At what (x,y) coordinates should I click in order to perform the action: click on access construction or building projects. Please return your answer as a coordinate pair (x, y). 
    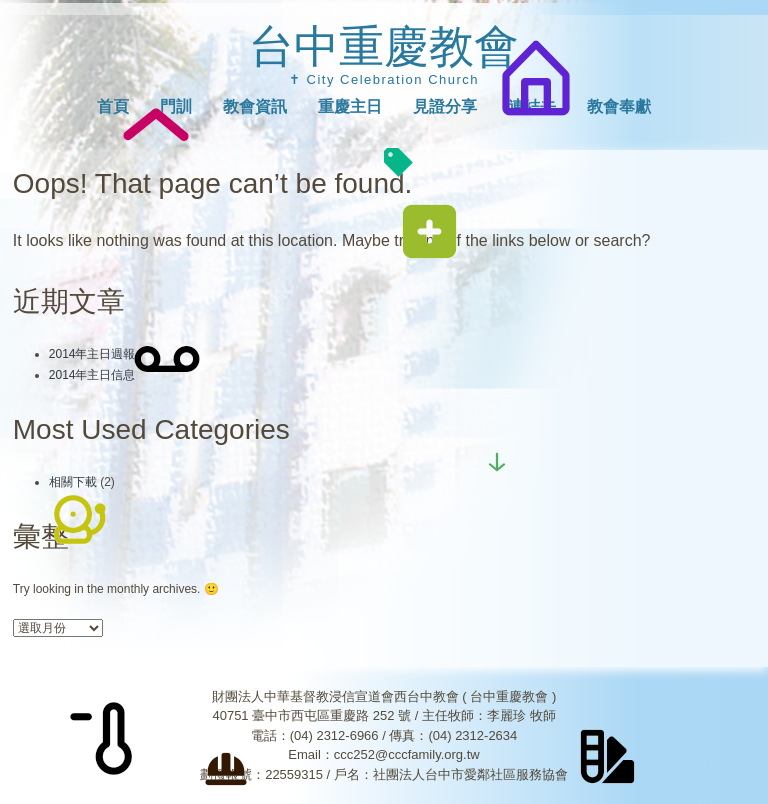
    Looking at the image, I should click on (226, 769).